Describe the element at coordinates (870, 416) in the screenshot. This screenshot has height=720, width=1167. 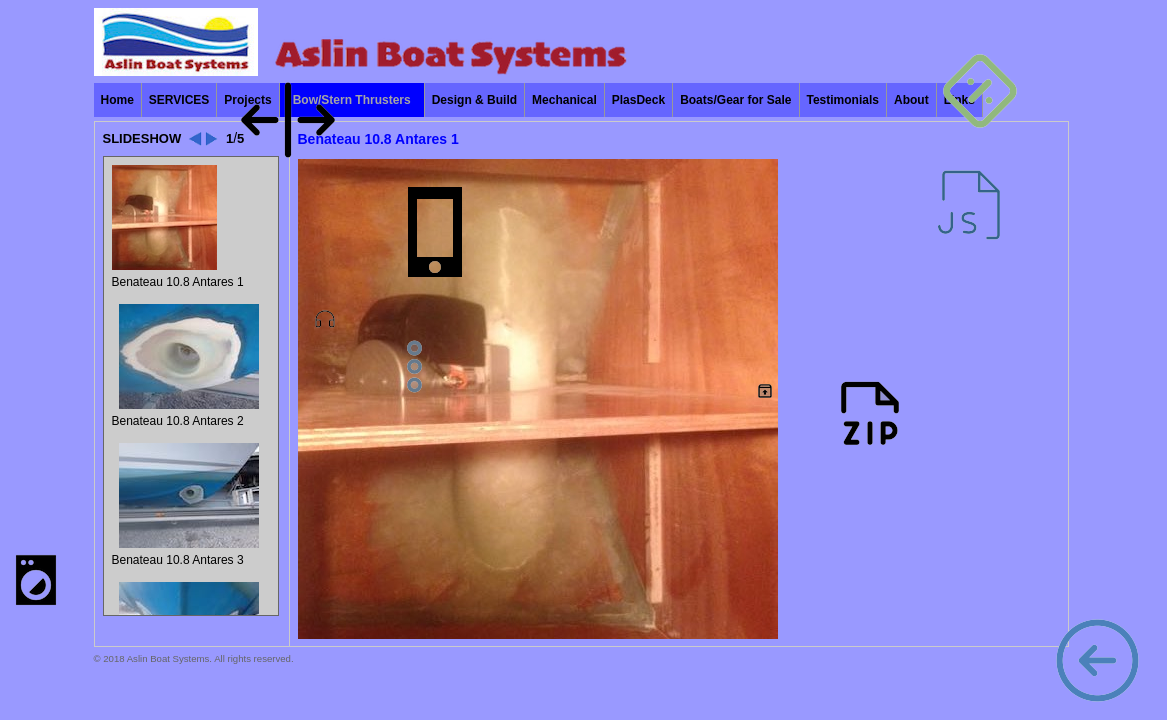
I see `open or extract a zip archive` at that location.